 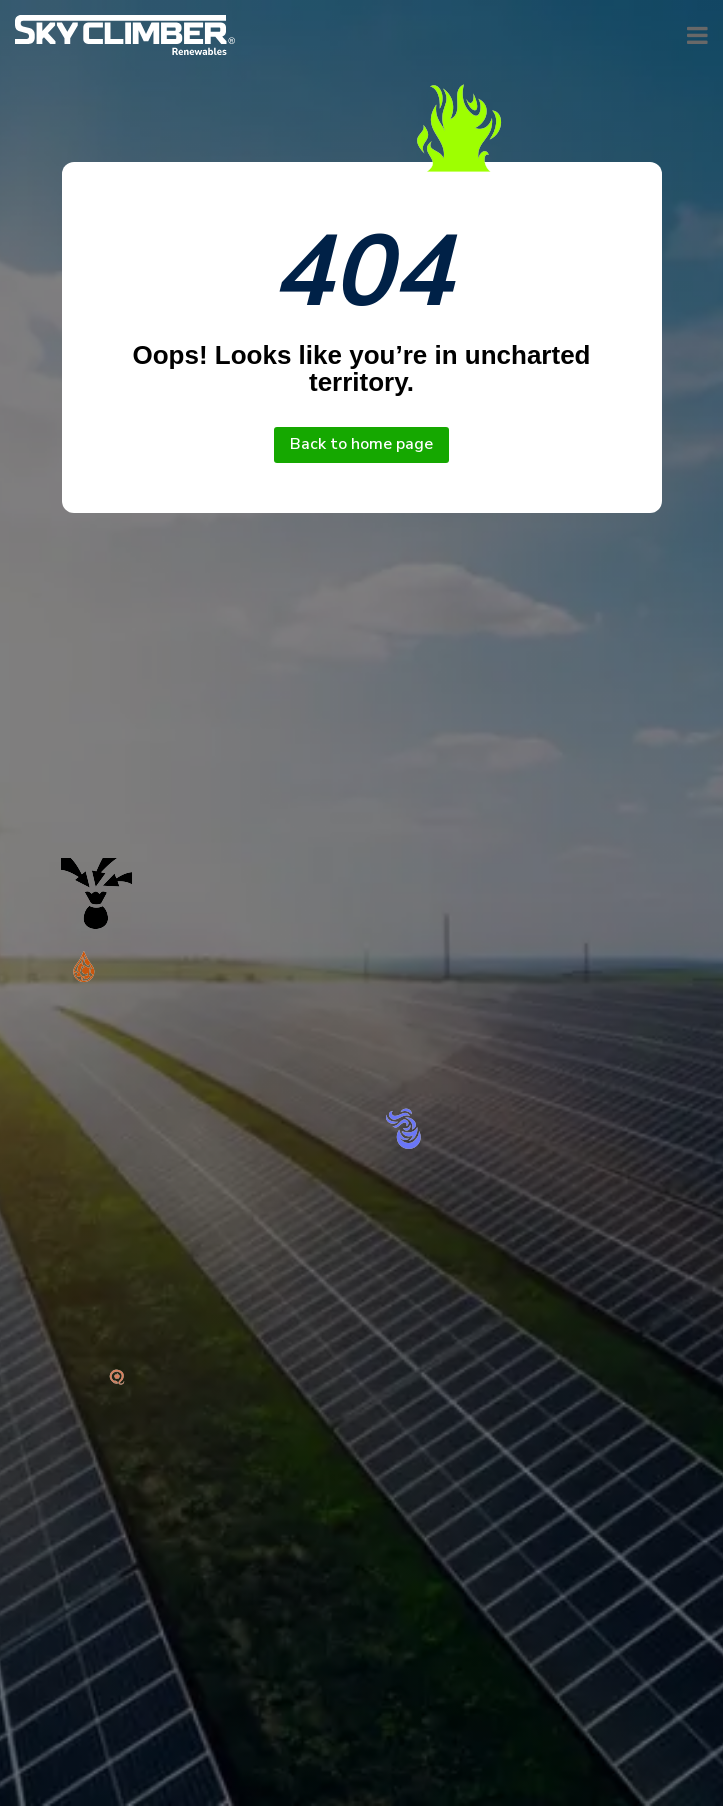 What do you see at coordinates (117, 1377) in the screenshot?
I see `indicates a temptation or forbidden choice in gameplay` at bounding box center [117, 1377].